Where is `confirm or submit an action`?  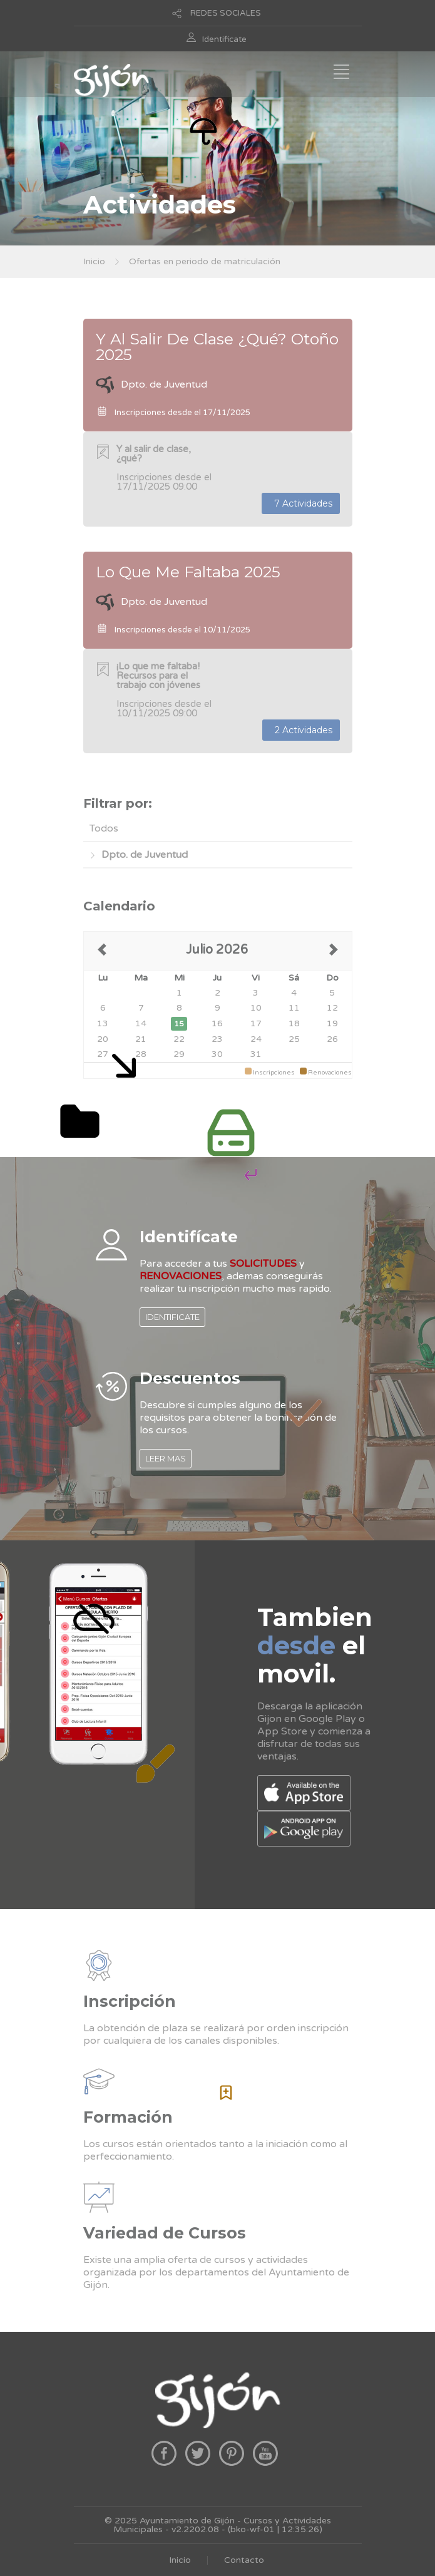
confirm or submit an action is located at coordinates (304, 1413).